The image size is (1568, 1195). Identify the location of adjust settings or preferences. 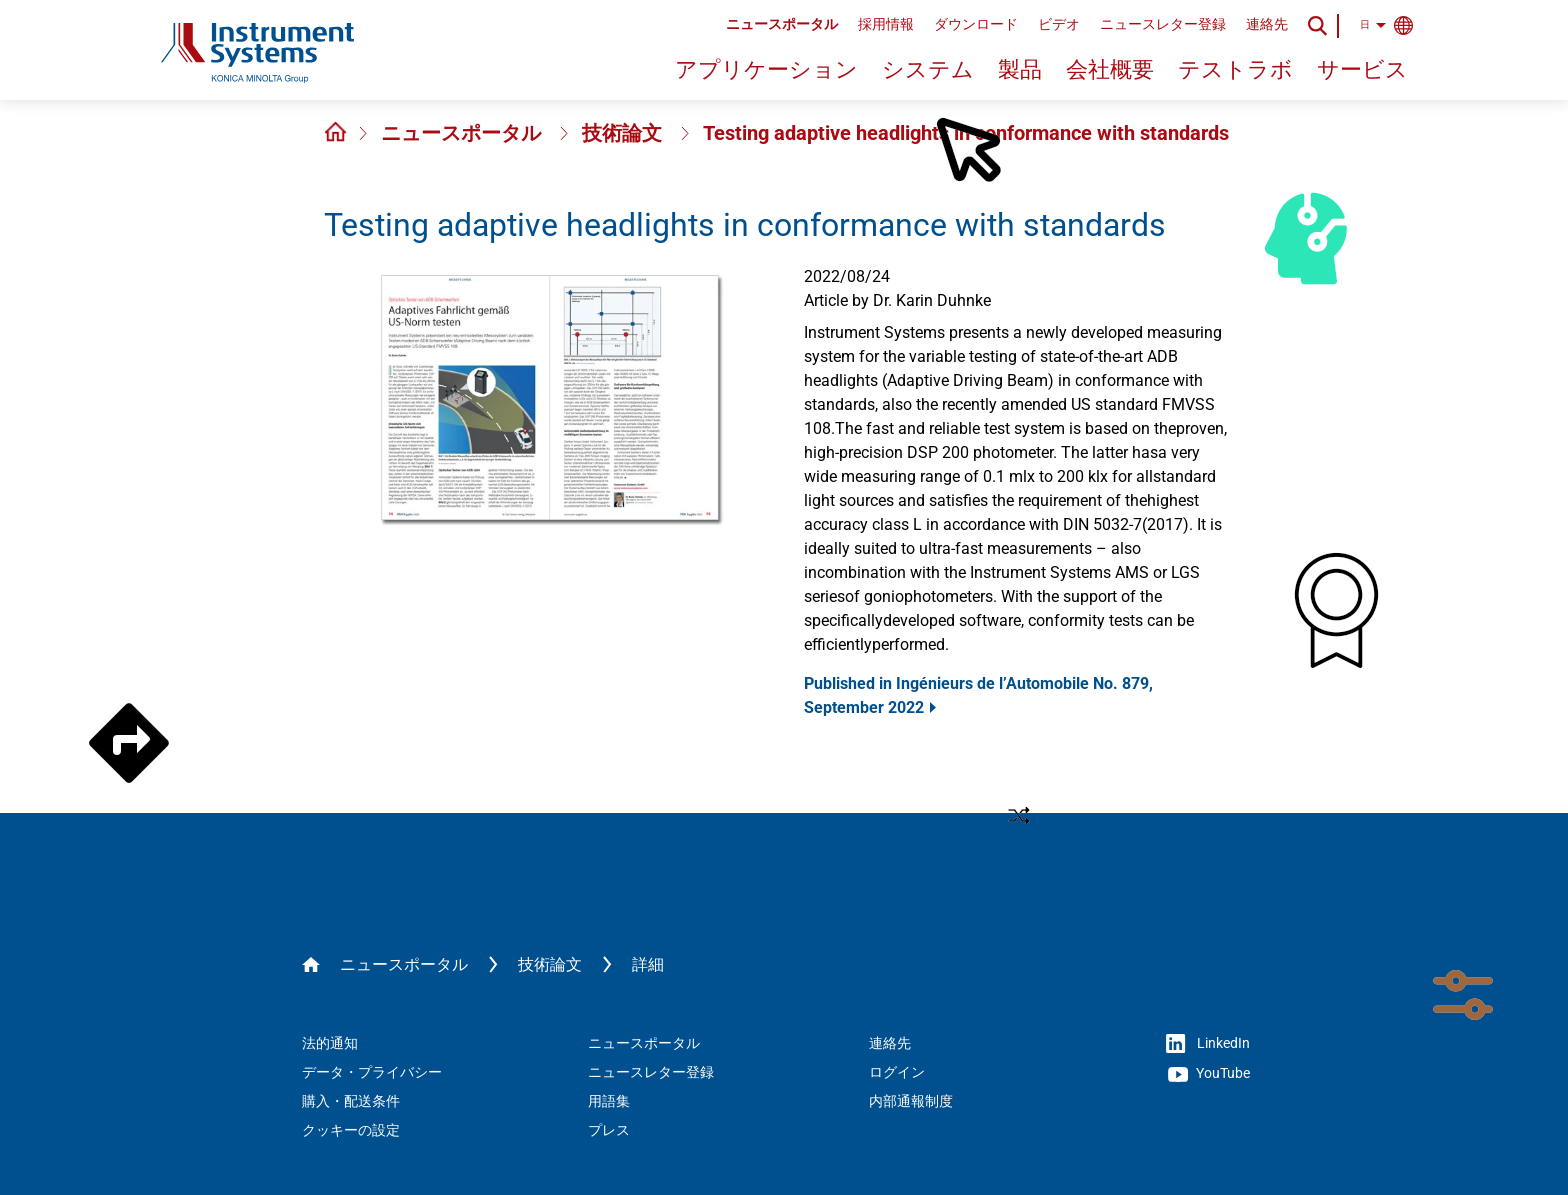
(1463, 995).